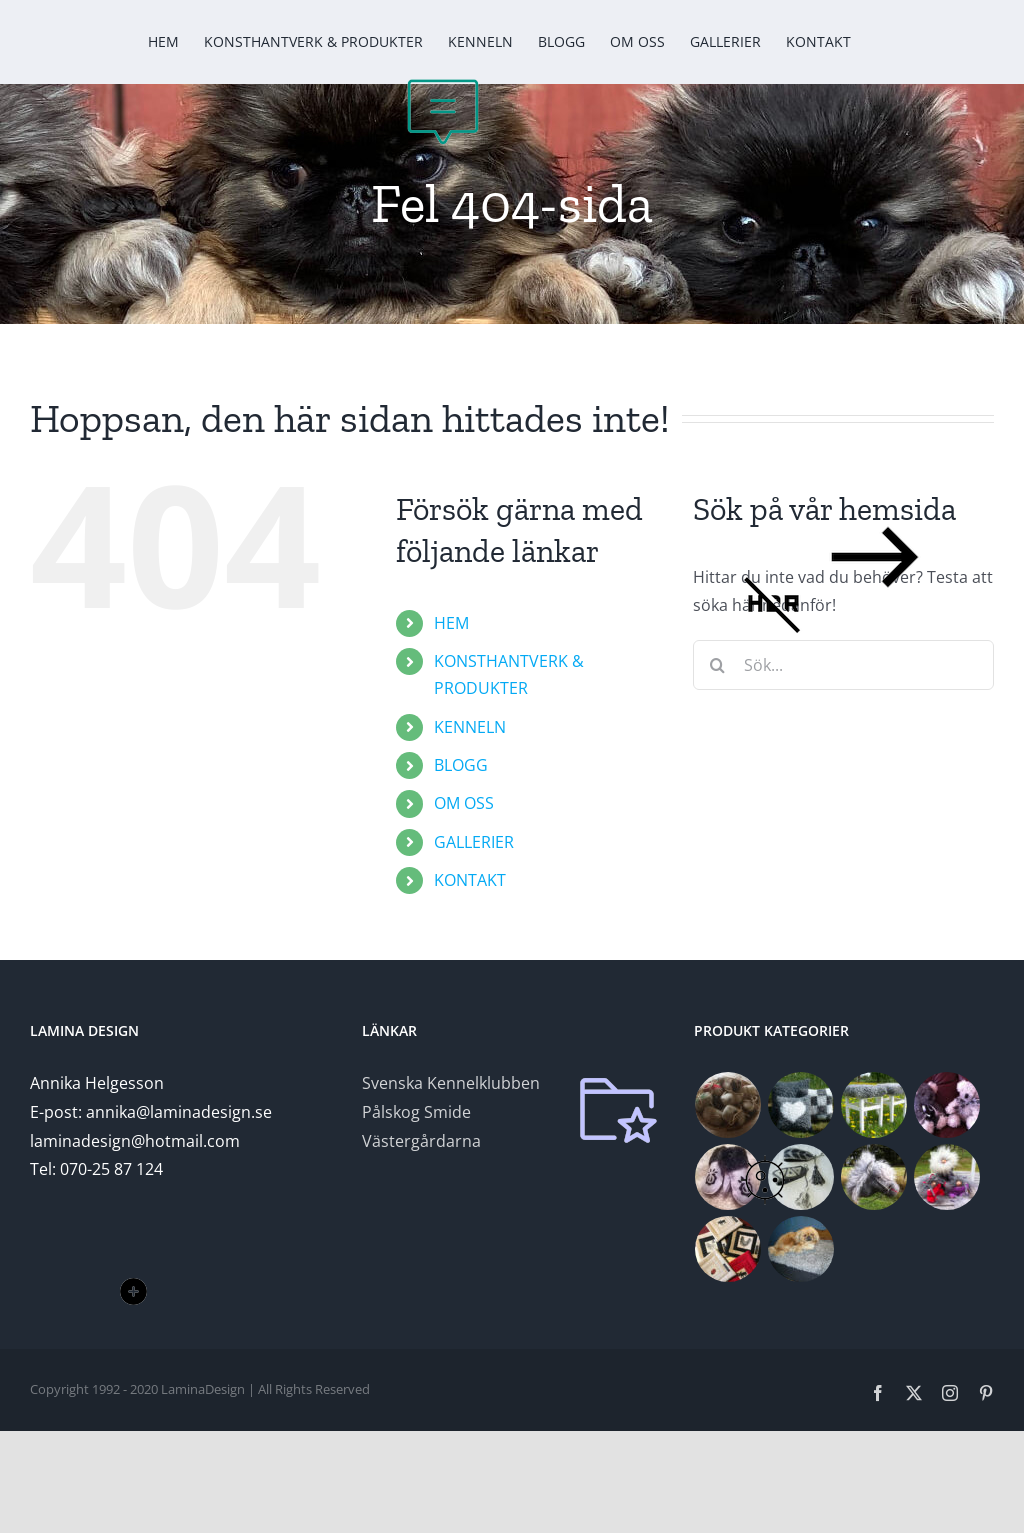  What do you see at coordinates (773, 603) in the screenshot?
I see `disable HDR mode in camera settings` at bounding box center [773, 603].